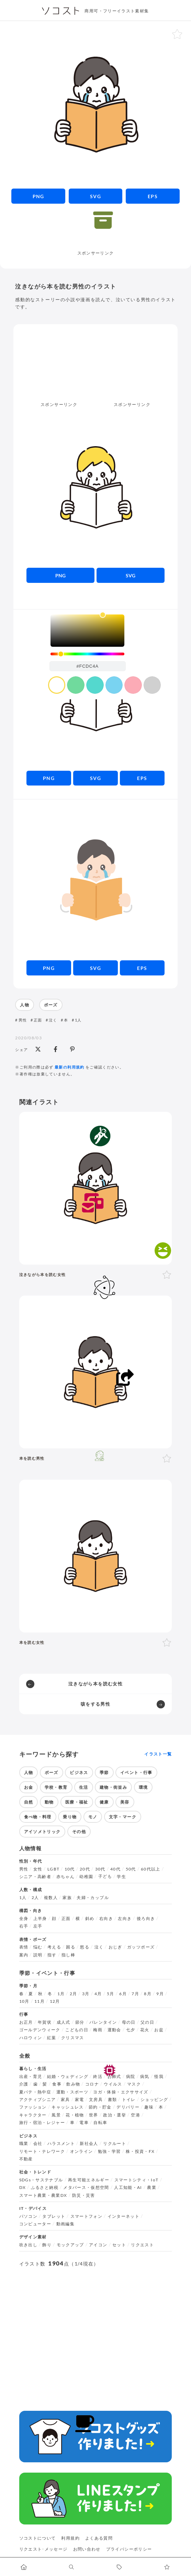  What do you see at coordinates (163, 1251) in the screenshot?
I see `react with laughter to a message` at bounding box center [163, 1251].